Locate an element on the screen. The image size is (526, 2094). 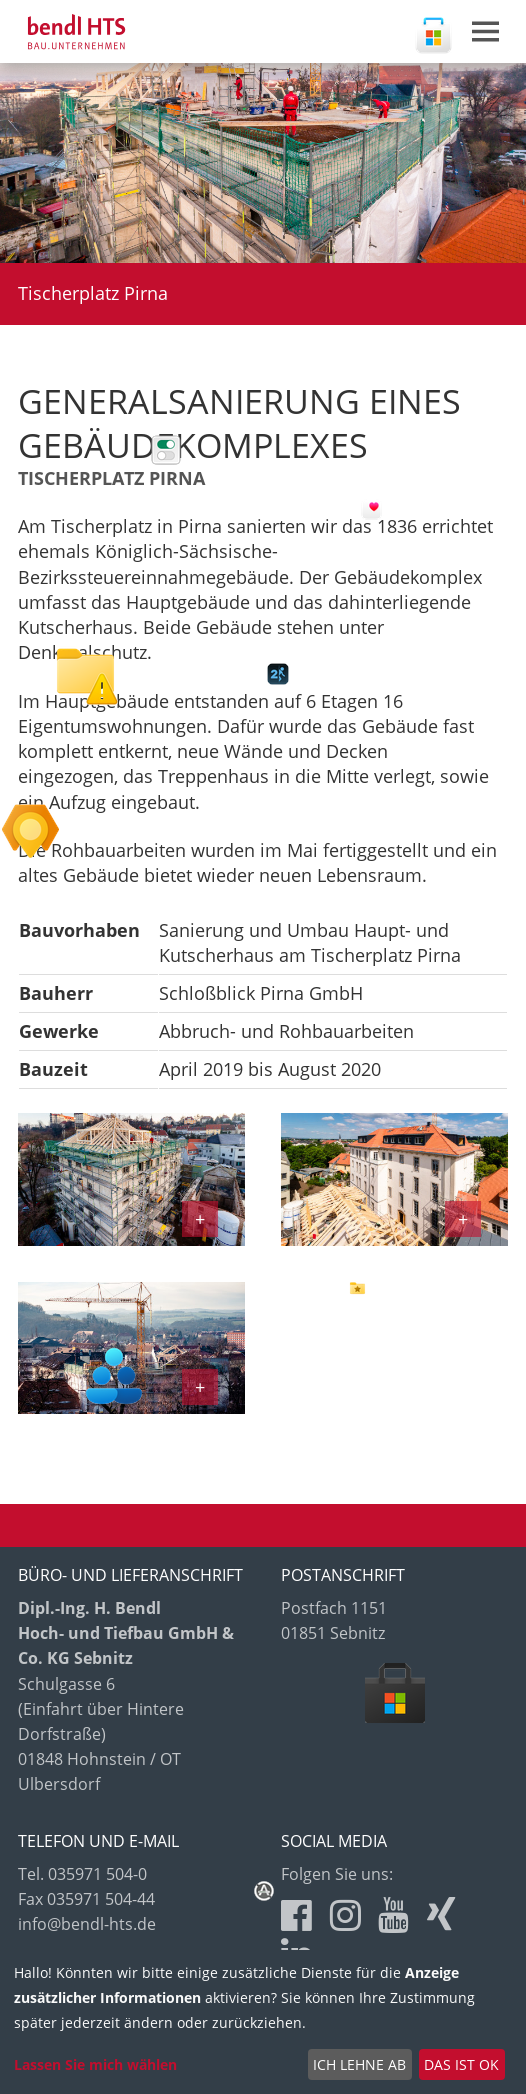
indicates shared access or multiple users is located at coordinates (114, 1376).